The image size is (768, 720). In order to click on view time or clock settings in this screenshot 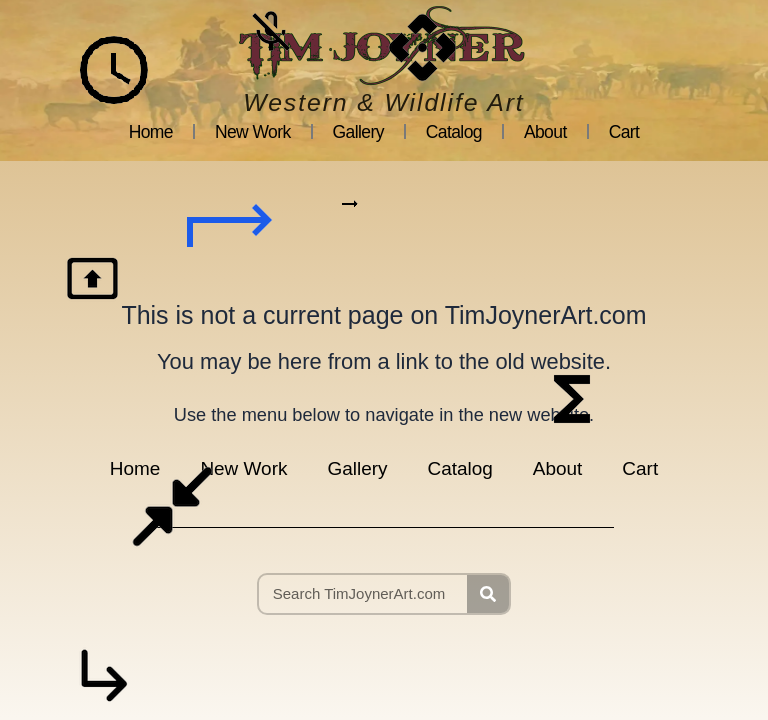, I will do `click(114, 70)`.